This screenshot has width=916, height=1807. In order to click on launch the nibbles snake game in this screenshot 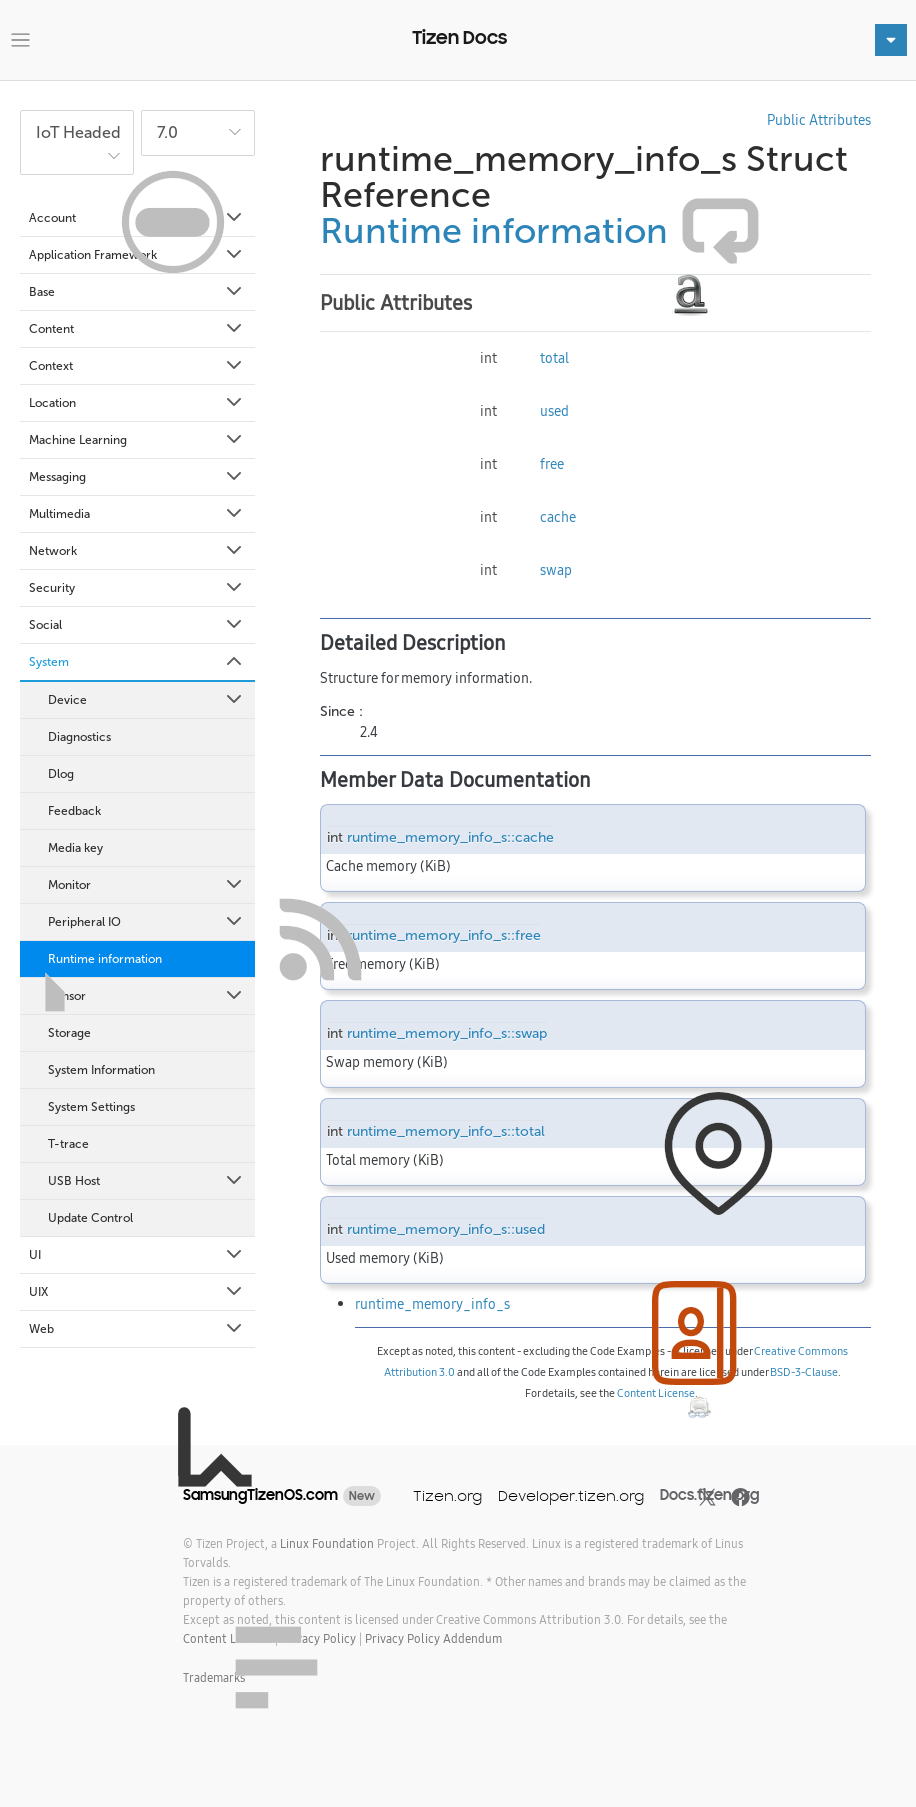, I will do `click(215, 1450)`.